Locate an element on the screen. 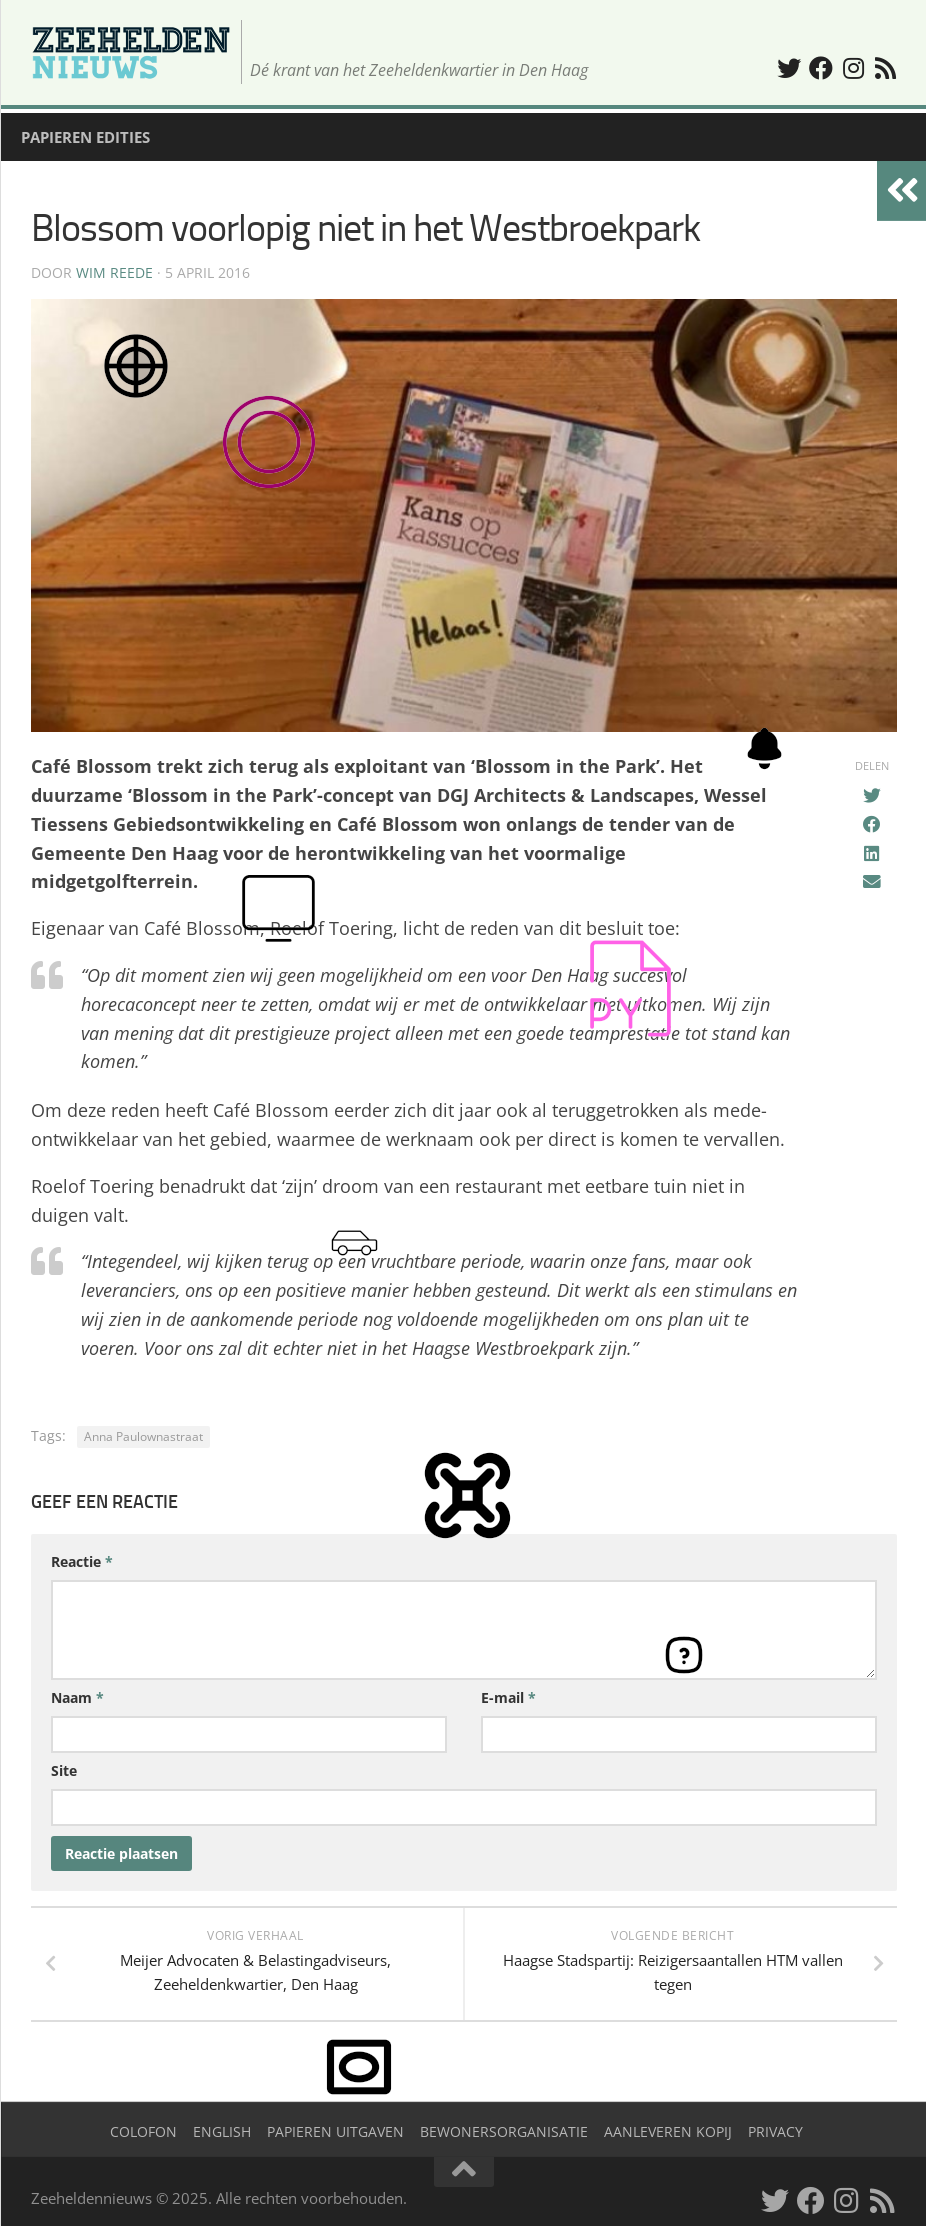 The image size is (926, 2226). open a python file is located at coordinates (630, 988).